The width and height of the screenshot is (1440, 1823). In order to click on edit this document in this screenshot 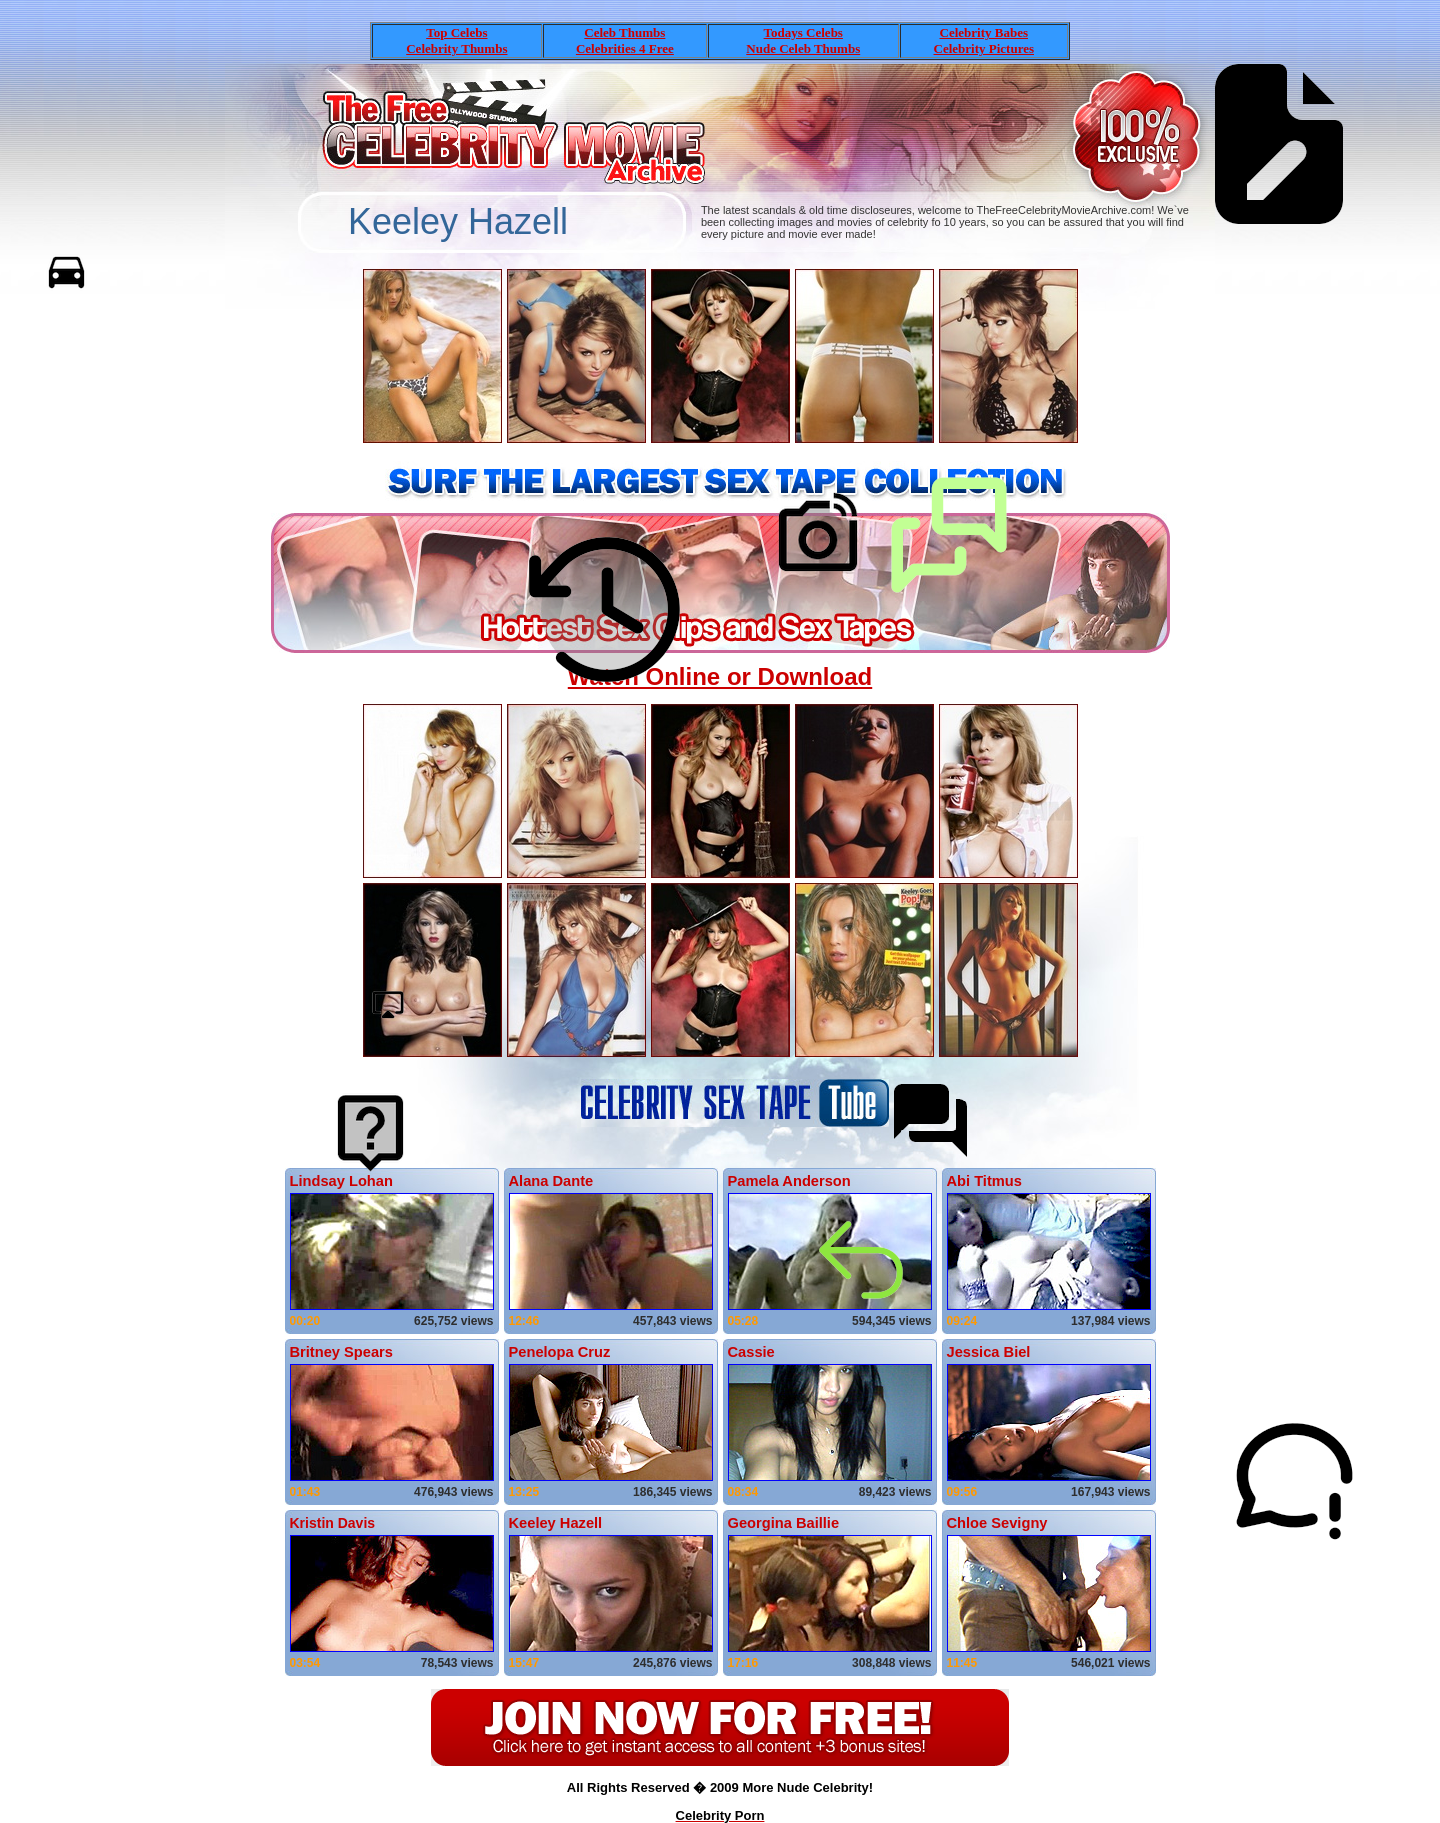, I will do `click(1279, 144)`.